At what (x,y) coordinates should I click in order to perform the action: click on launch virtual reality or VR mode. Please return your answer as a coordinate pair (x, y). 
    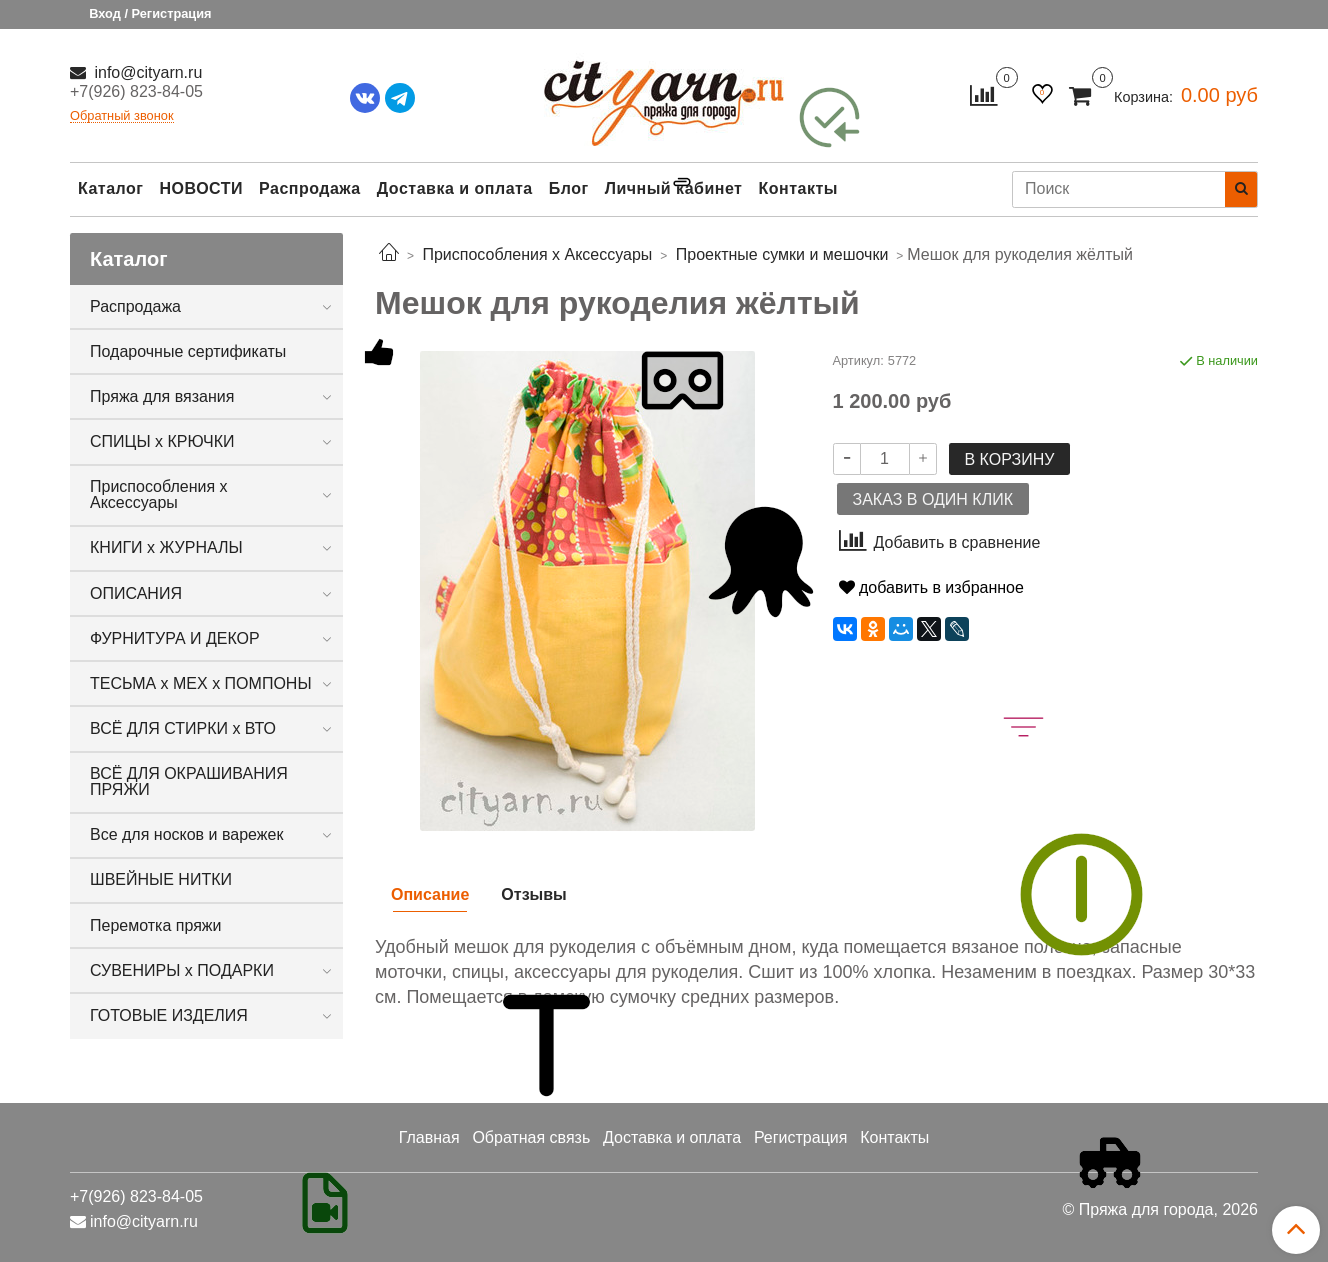
    Looking at the image, I should click on (682, 380).